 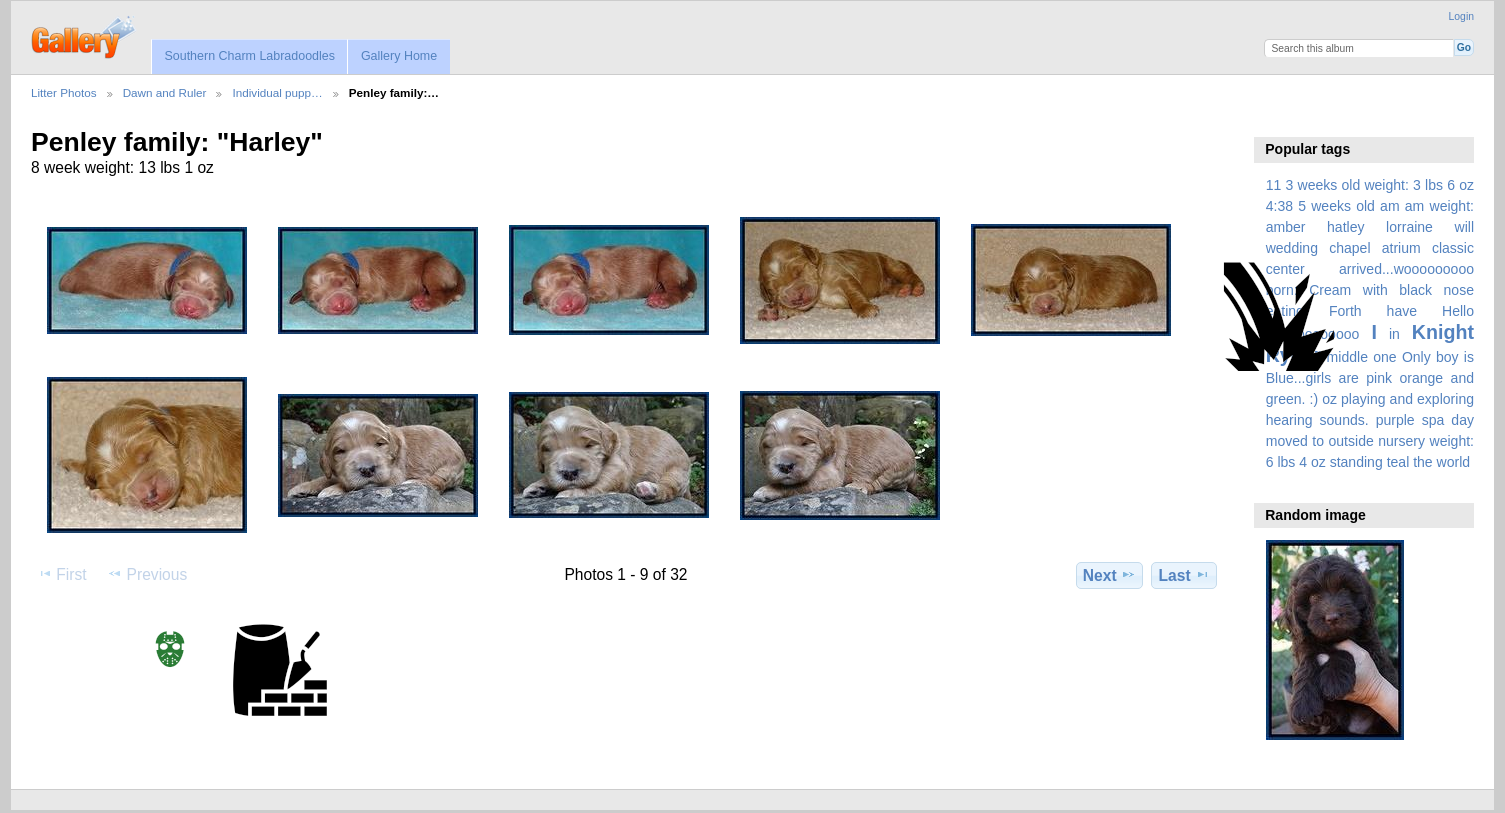 I want to click on hockey mask icon for horror or slasher game genre, so click(x=170, y=649).